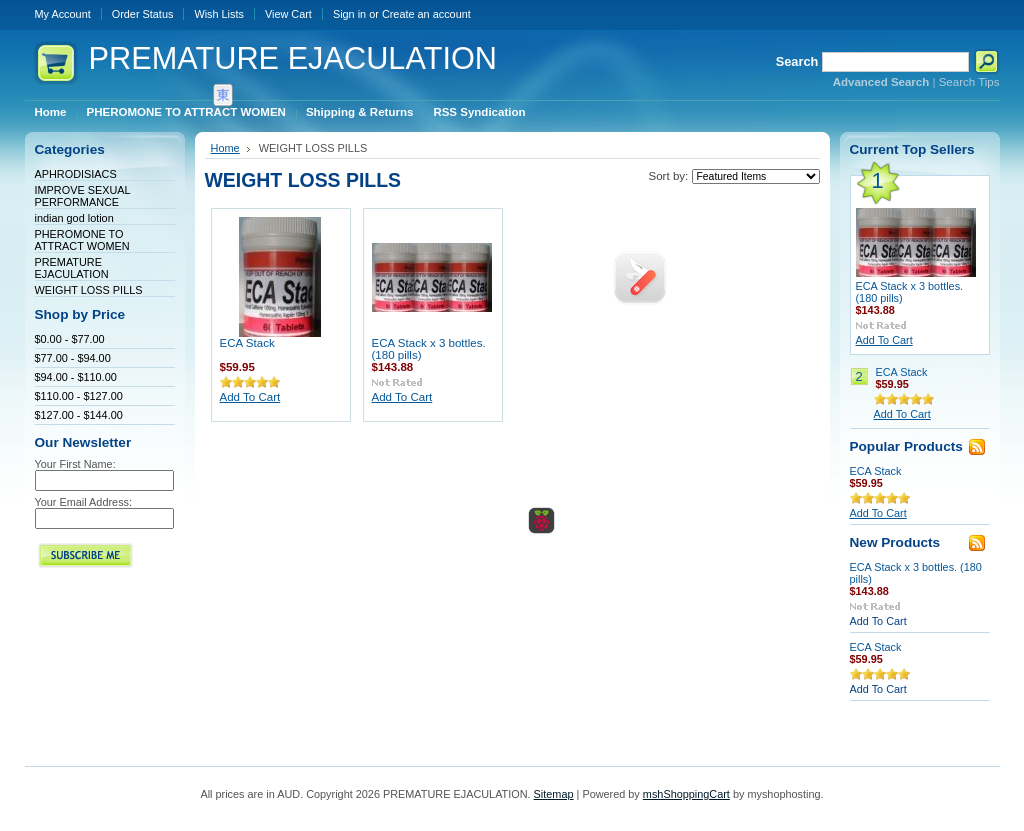 Image resolution: width=1024 pixels, height=831 pixels. What do you see at coordinates (640, 277) in the screenshot?
I see `open textpieces app for text manipulation tools` at bounding box center [640, 277].